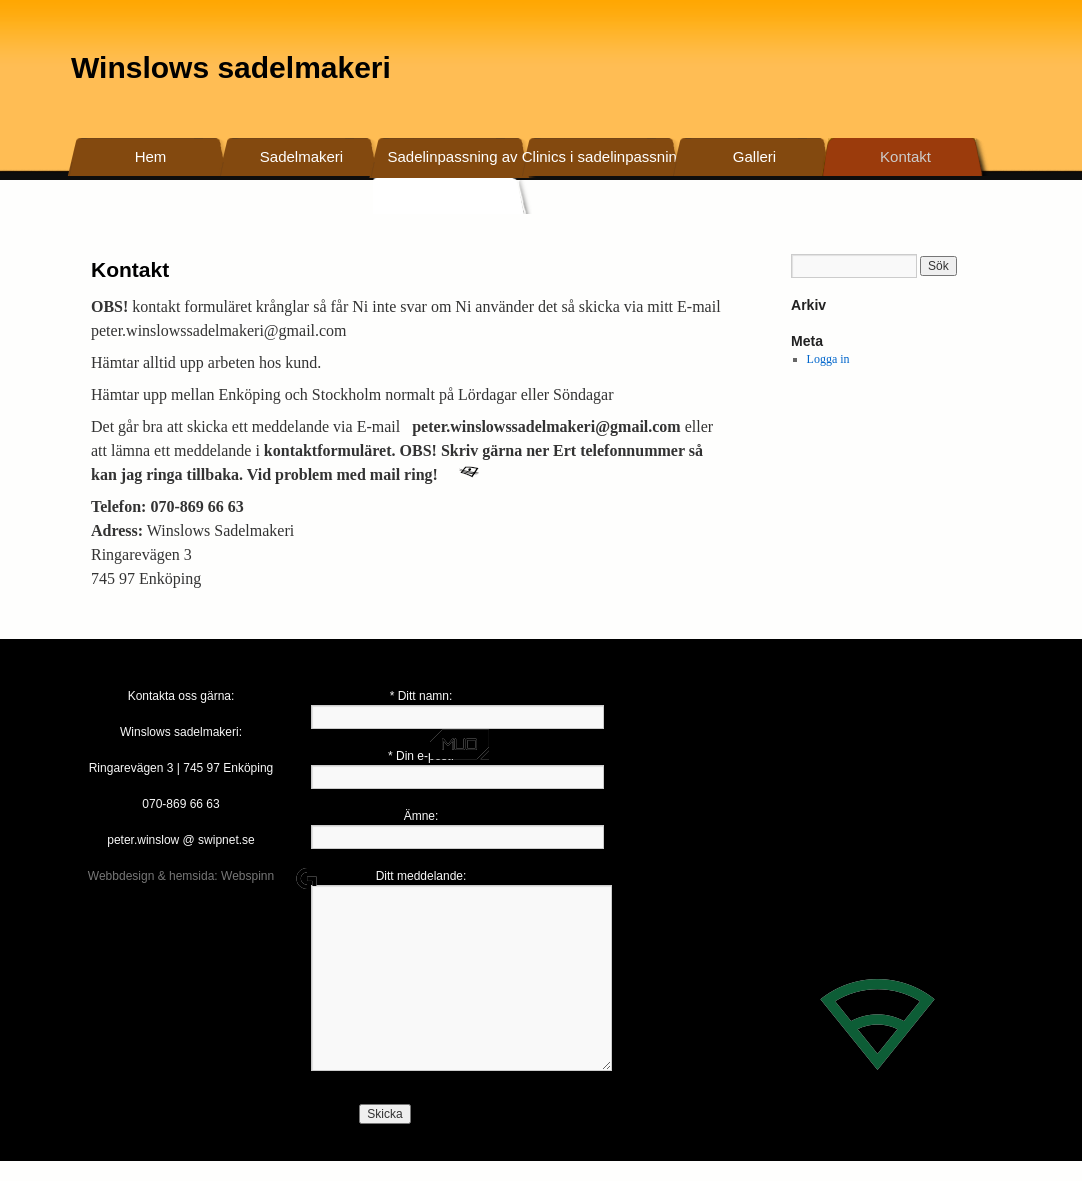  I want to click on indicates weak wifi signal strength, so click(877, 1024).